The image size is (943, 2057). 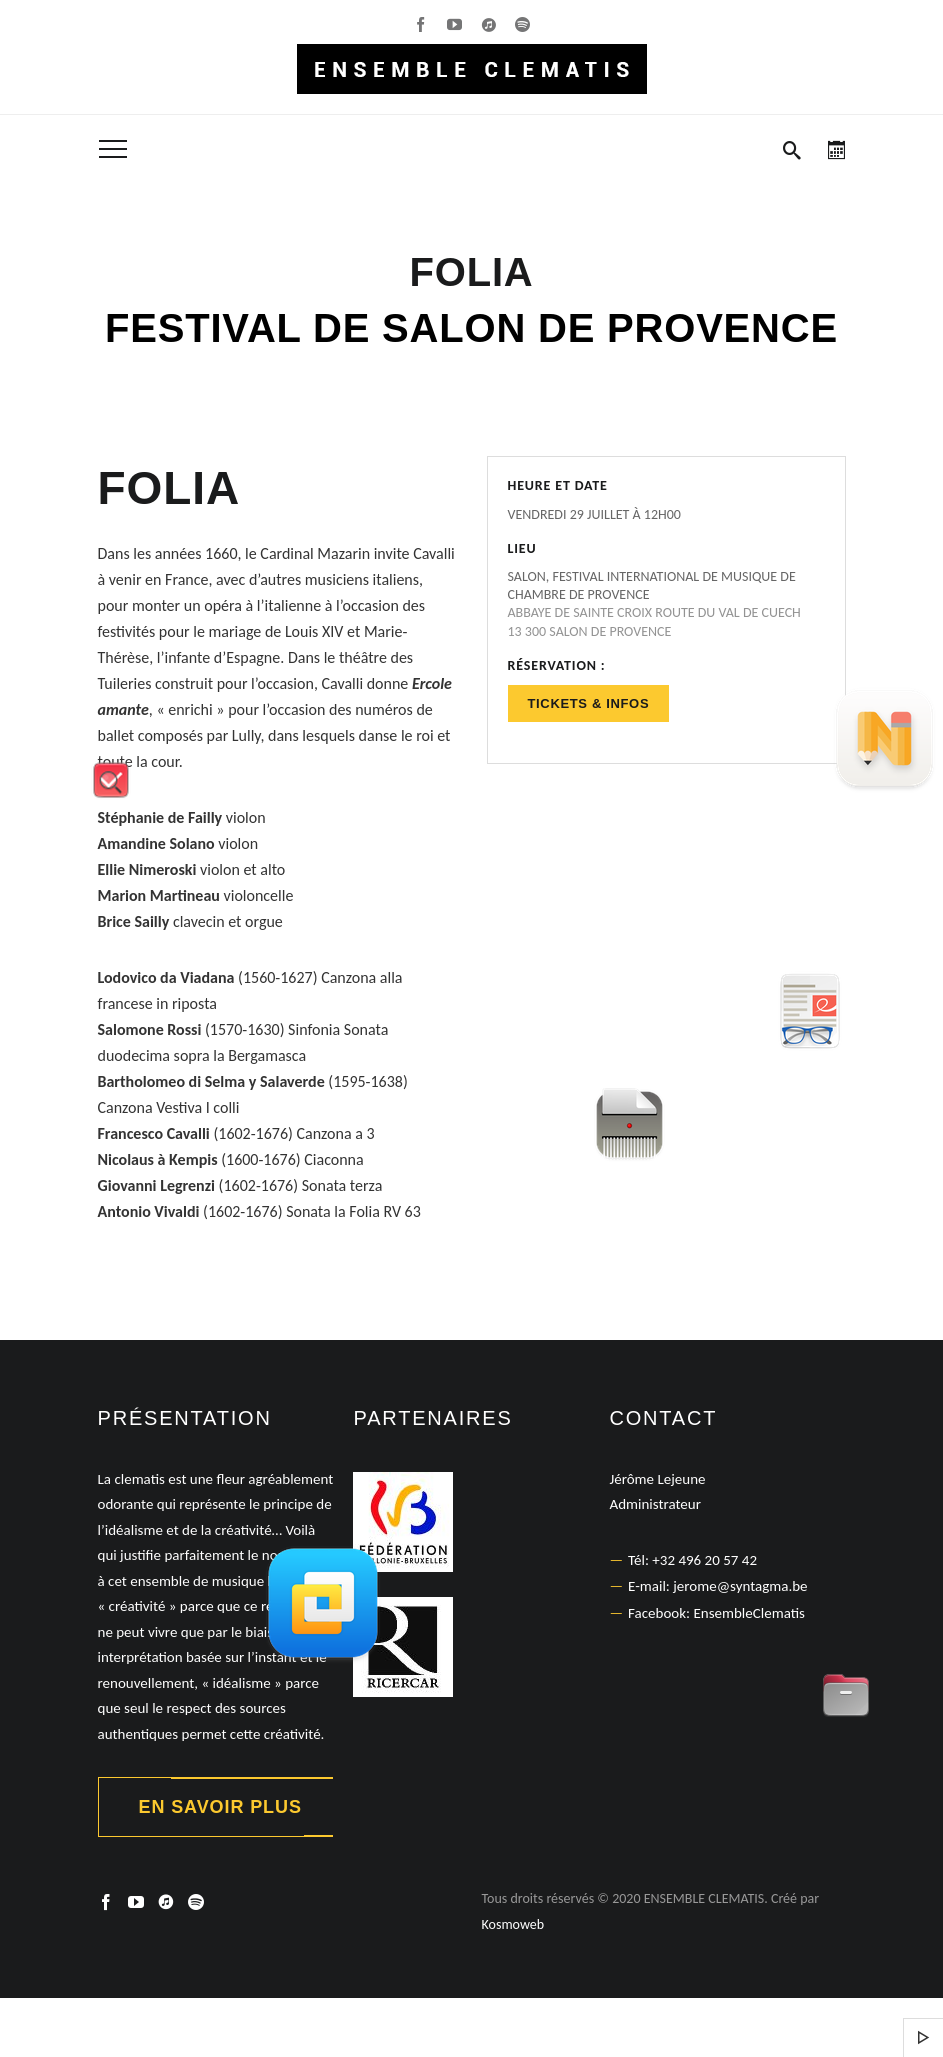 What do you see at coordinates (323, 1603) in the screenshot?
I see `open vmware workstation` at bounding box center [323, 1603].